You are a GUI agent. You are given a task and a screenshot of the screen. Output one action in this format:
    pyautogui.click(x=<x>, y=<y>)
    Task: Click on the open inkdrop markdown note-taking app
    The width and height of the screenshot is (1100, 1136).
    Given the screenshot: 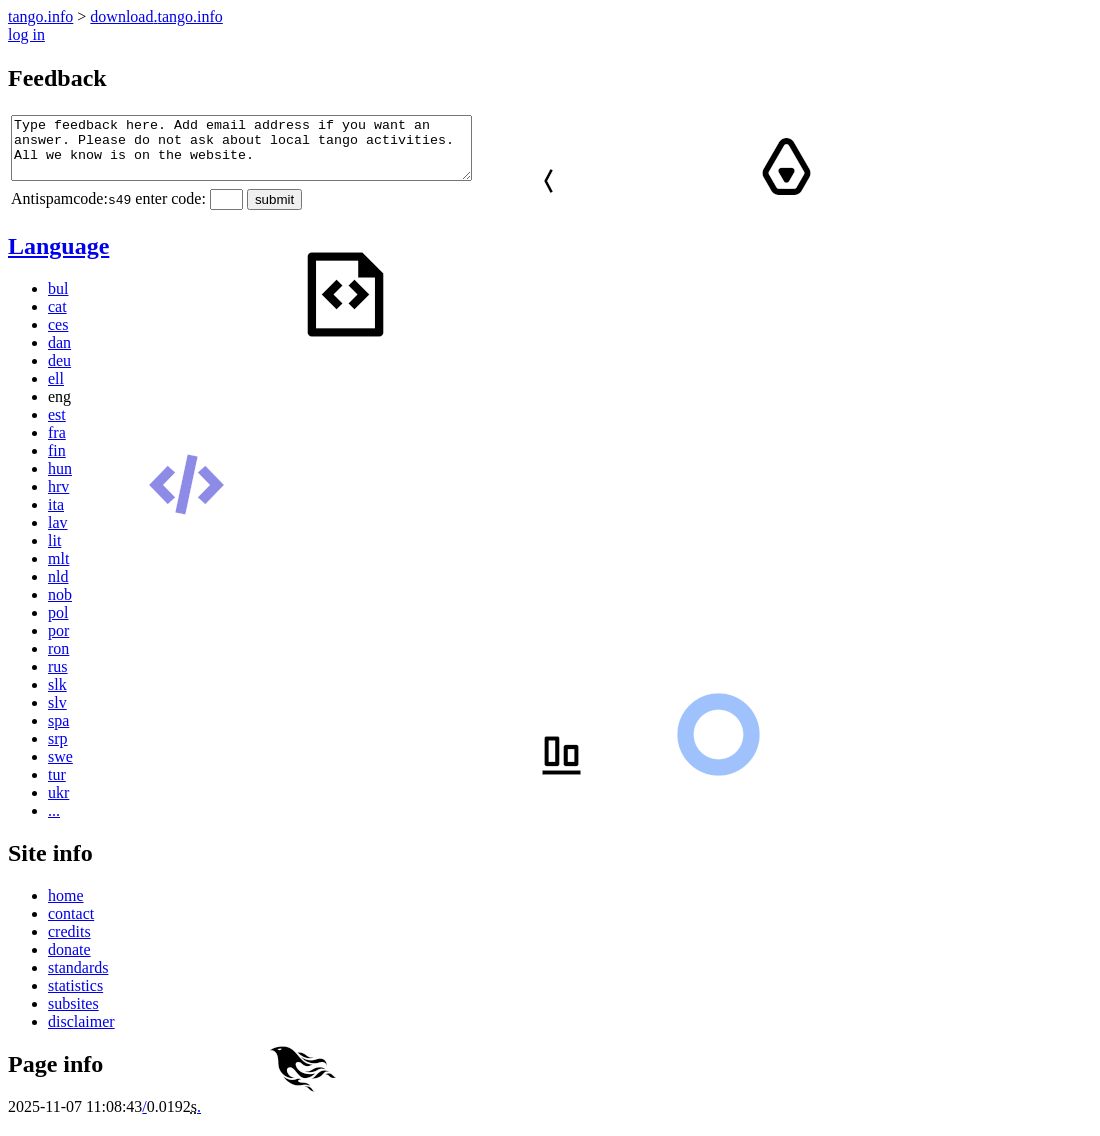 What is the action you would take?
    pyautogui.click(x=786, y=166)
    